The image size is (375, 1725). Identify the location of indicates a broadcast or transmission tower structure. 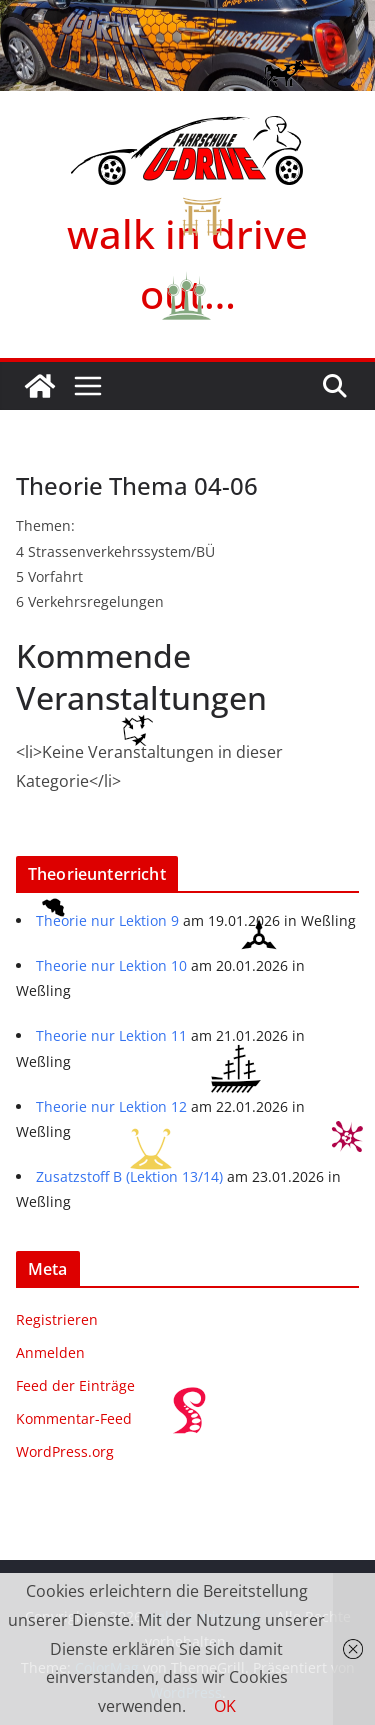
(186, 295).